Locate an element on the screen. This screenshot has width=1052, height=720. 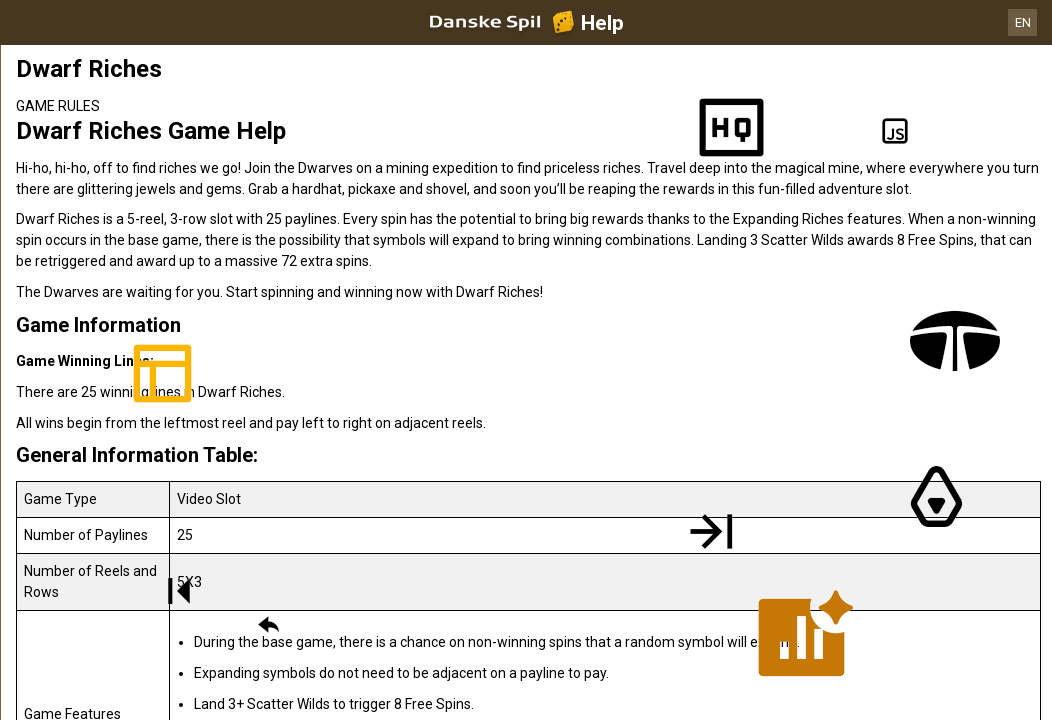
open inkdrop markdown note-taking app is located at coordinates (936, 496).